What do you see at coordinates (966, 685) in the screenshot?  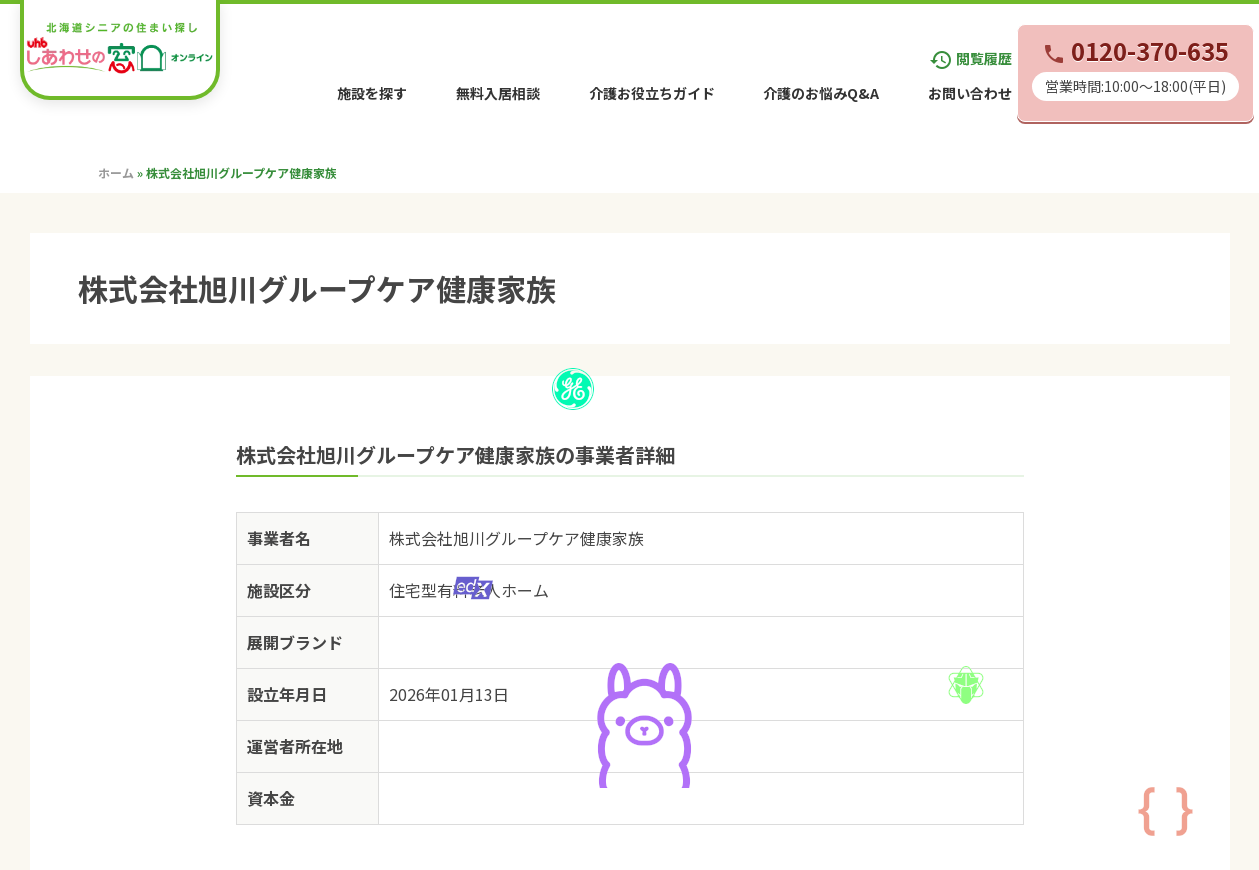 I see `visit primereact component library website` at bounding box center [966, 685].